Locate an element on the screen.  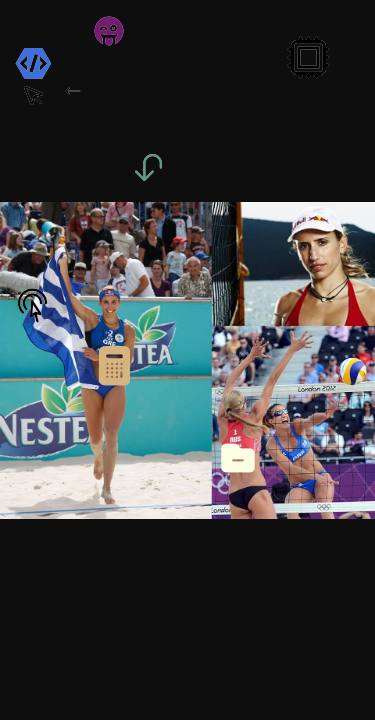
view processor or hardware information is located at coordinates (308, 57).